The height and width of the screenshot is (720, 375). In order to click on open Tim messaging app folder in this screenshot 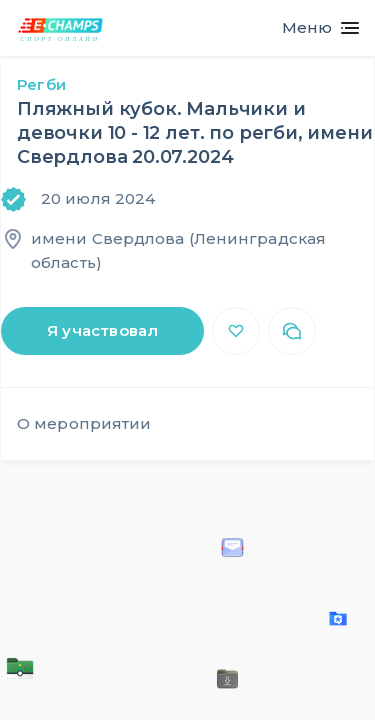, I will do `click(338, 619)`.